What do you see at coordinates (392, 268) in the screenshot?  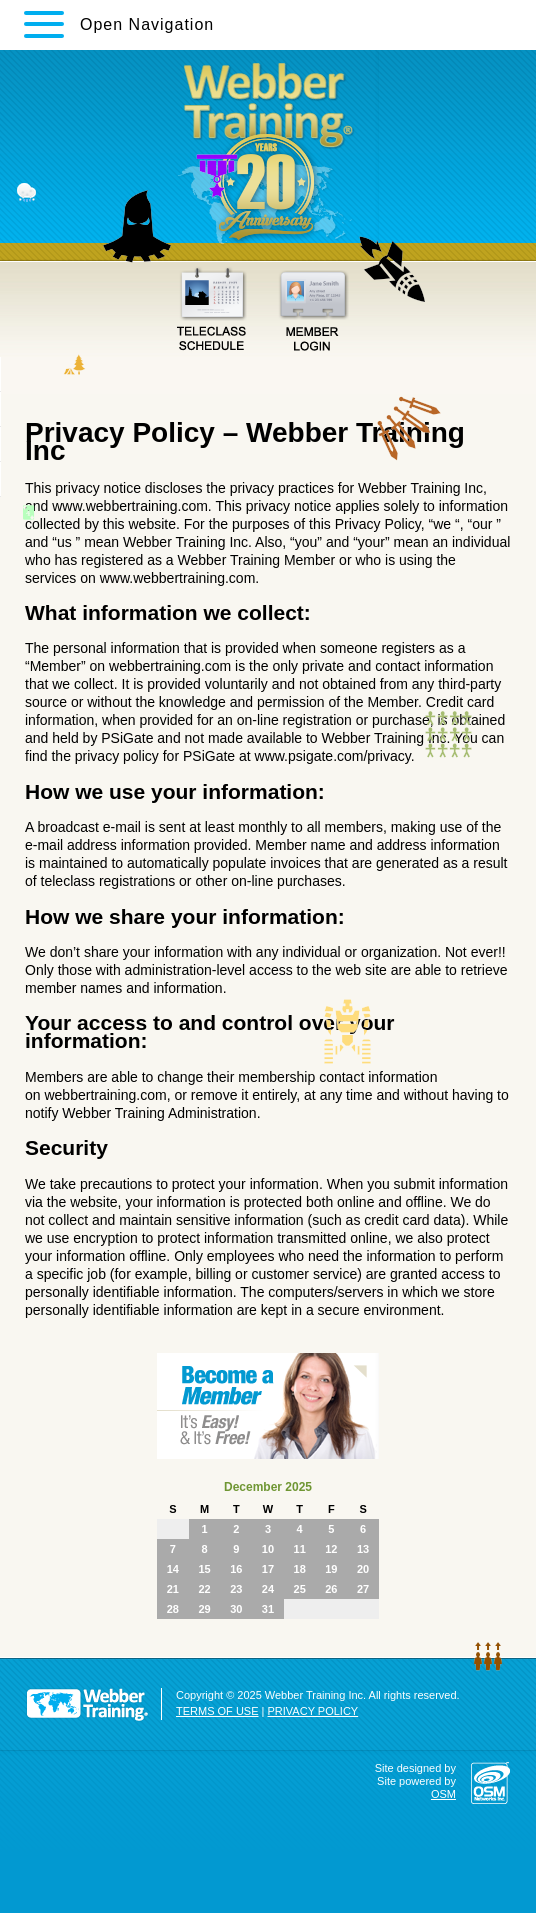 I see `launch or deploy an application` at bounding box center [392, 268].